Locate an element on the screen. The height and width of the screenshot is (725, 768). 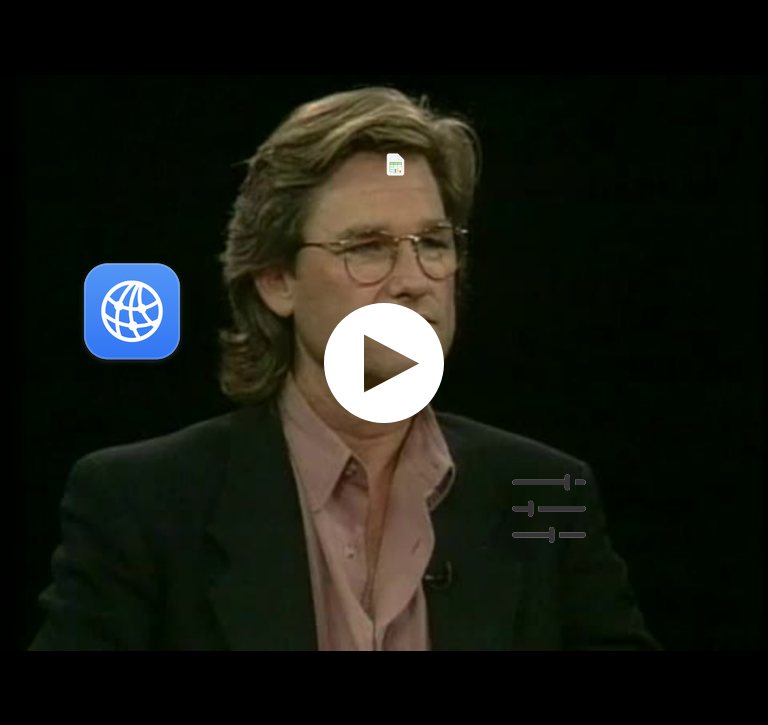
adjust audio equalizer settings is located at coordinates (549, 506).